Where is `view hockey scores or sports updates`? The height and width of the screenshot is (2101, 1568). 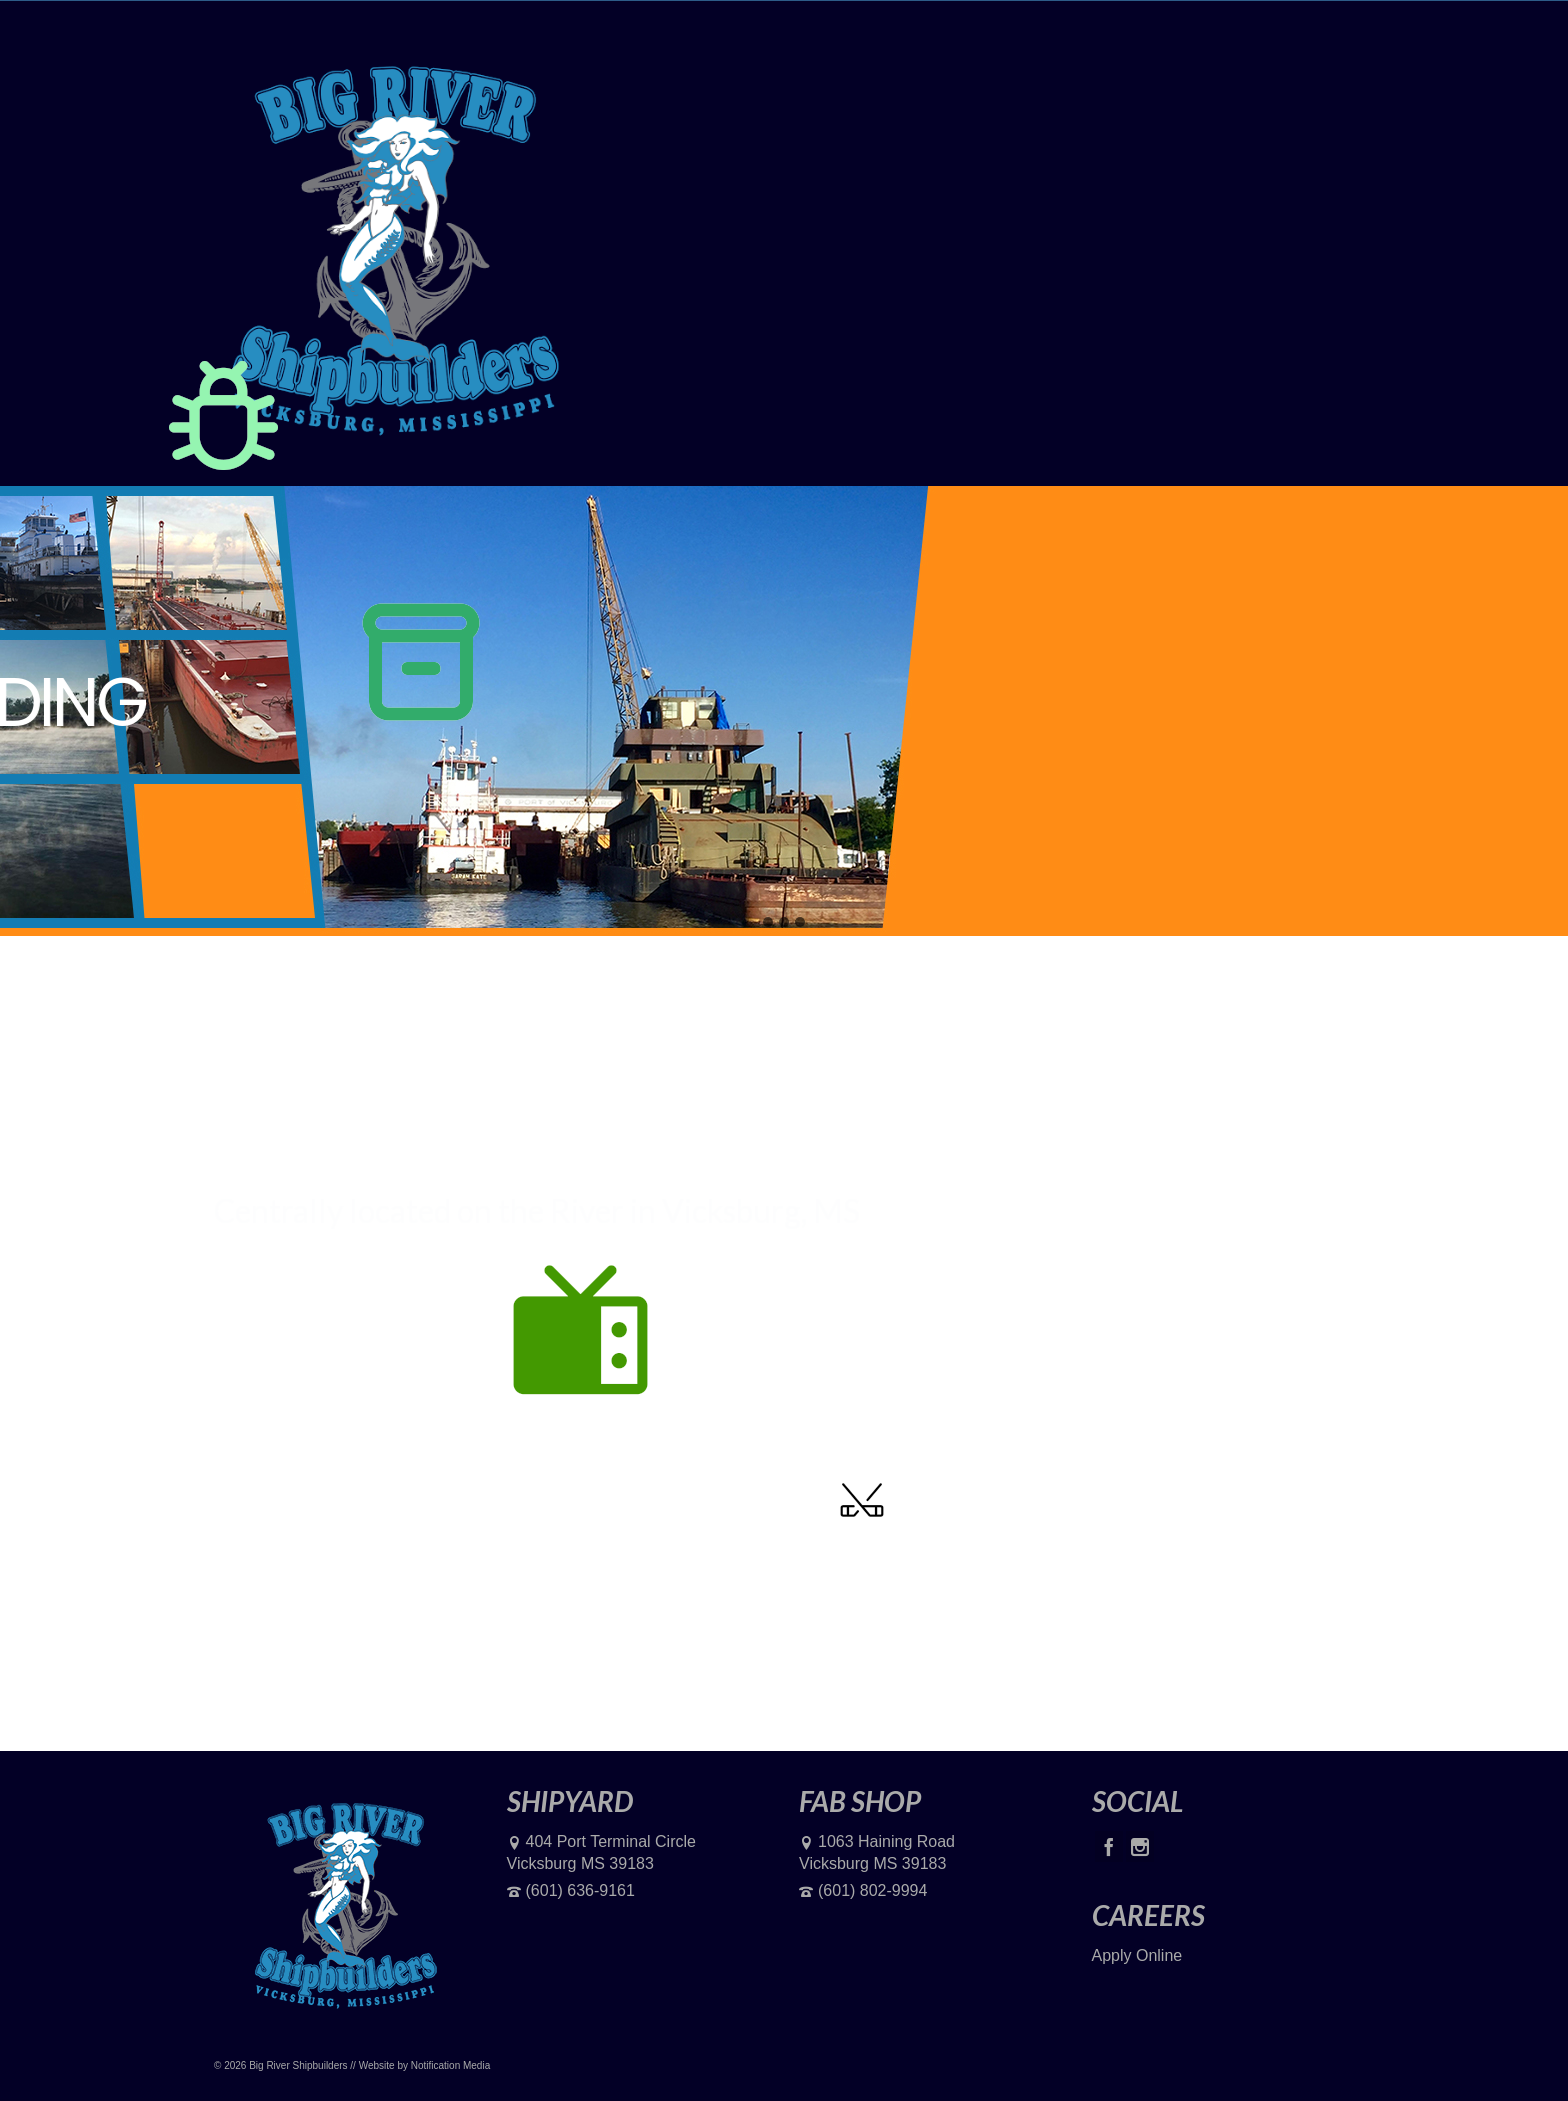 view hockey scores or sports updates is located at coordinates (862, 1500).